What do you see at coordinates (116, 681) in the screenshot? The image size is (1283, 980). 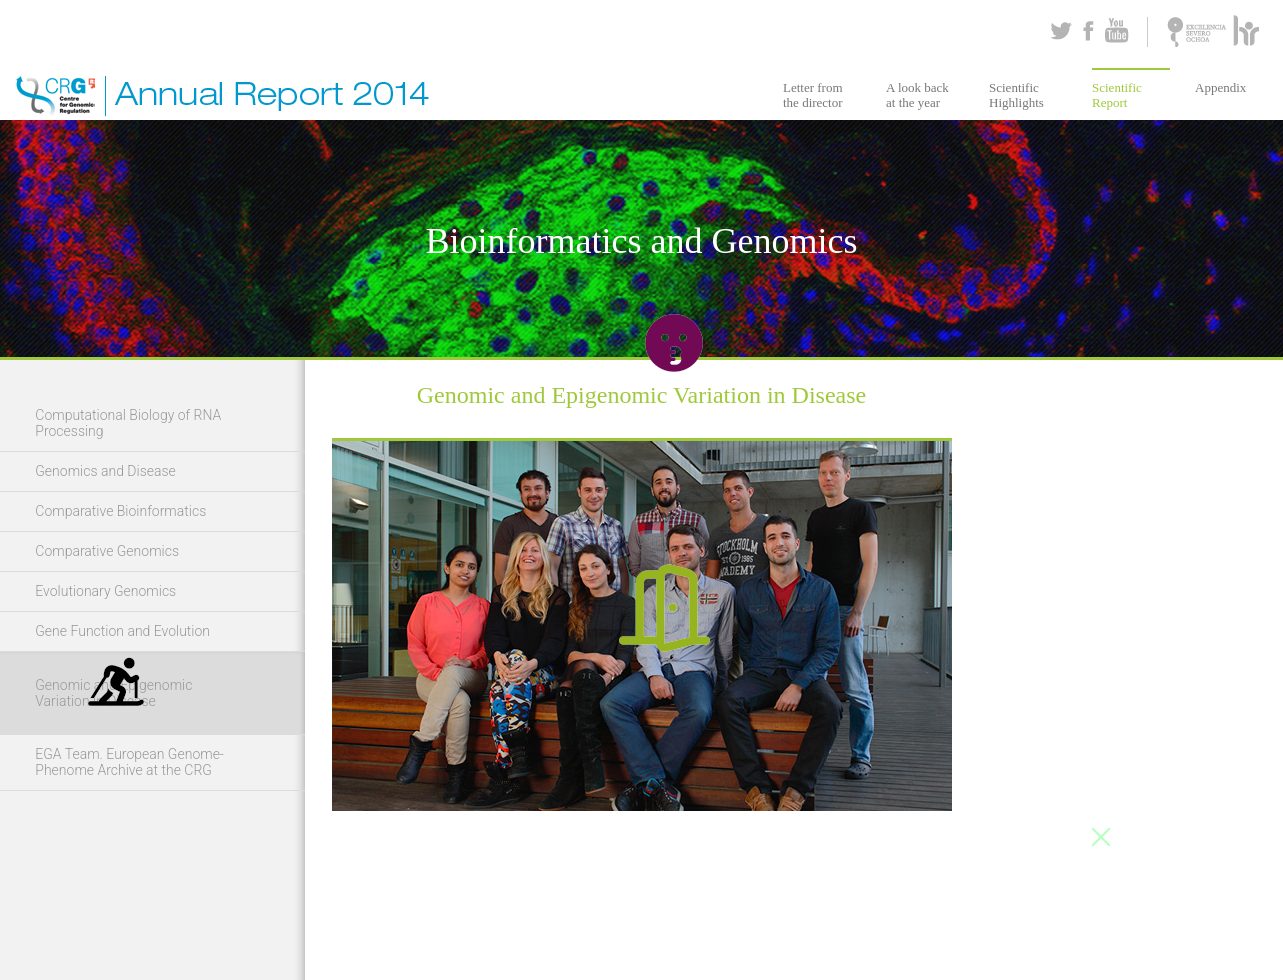 I see `access cross-country skiing trails or activities` at bounding box center [116, 681].